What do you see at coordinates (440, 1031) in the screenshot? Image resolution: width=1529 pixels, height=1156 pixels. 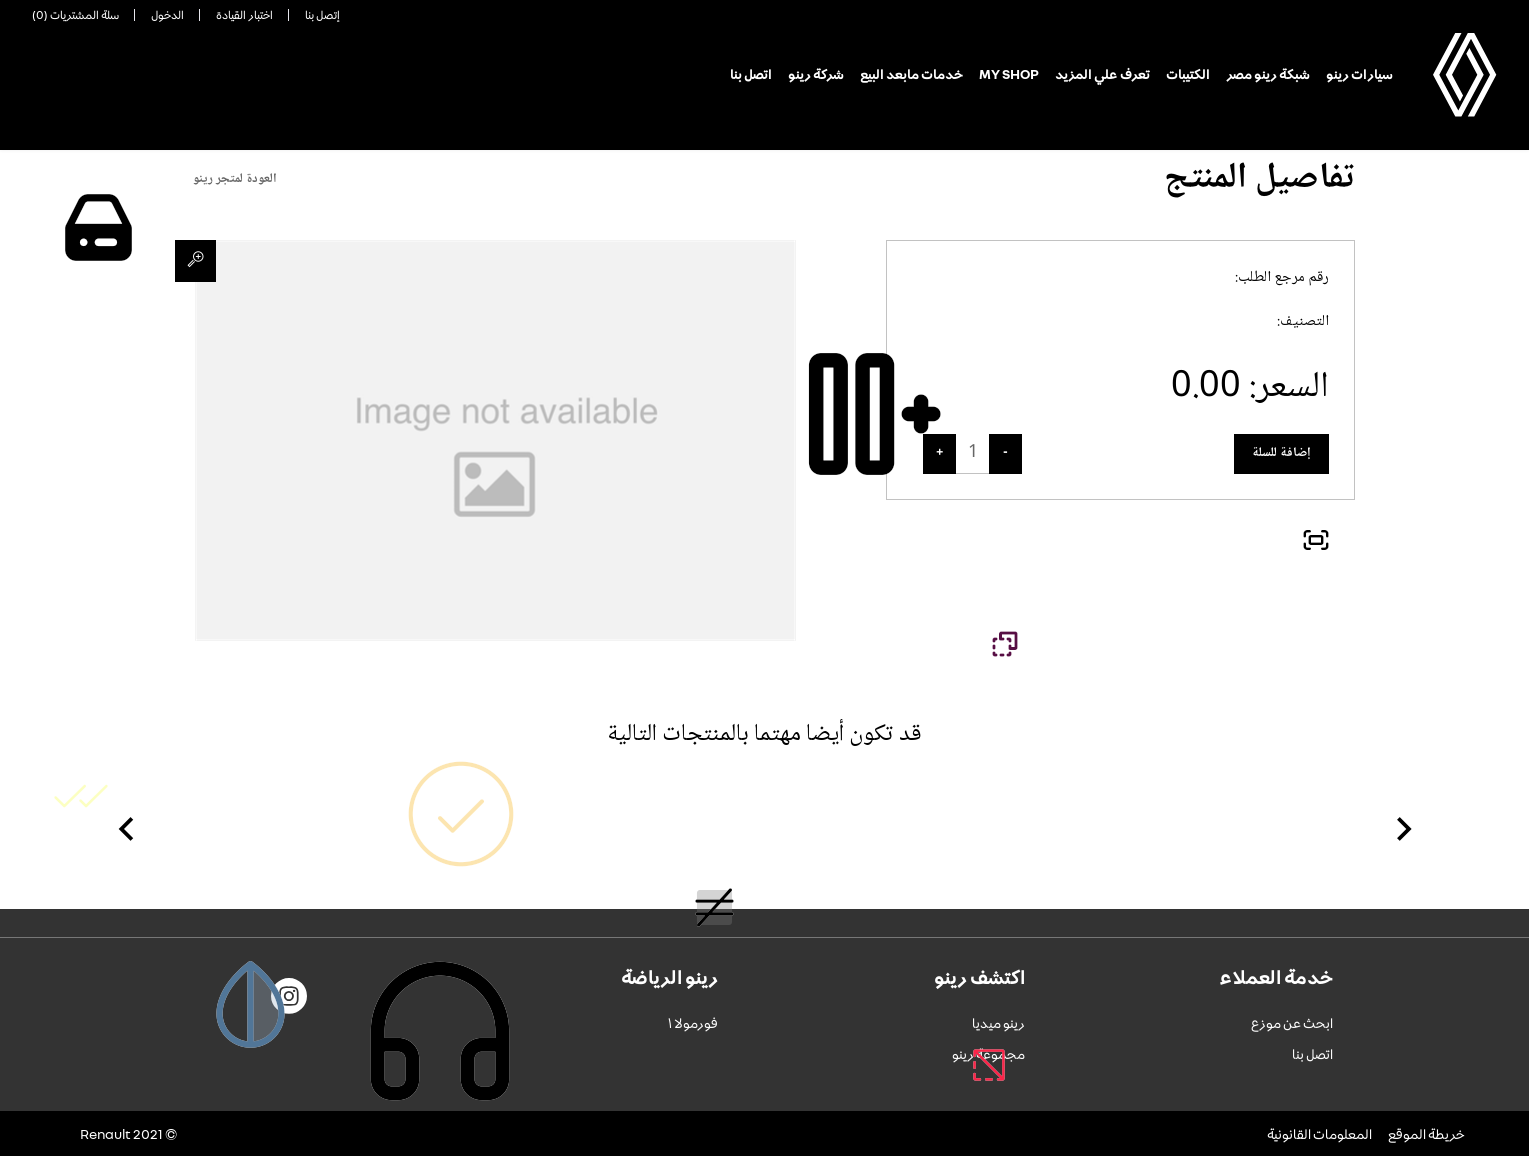 I see `listen to audio or music` at bounding box center [440, 1031].